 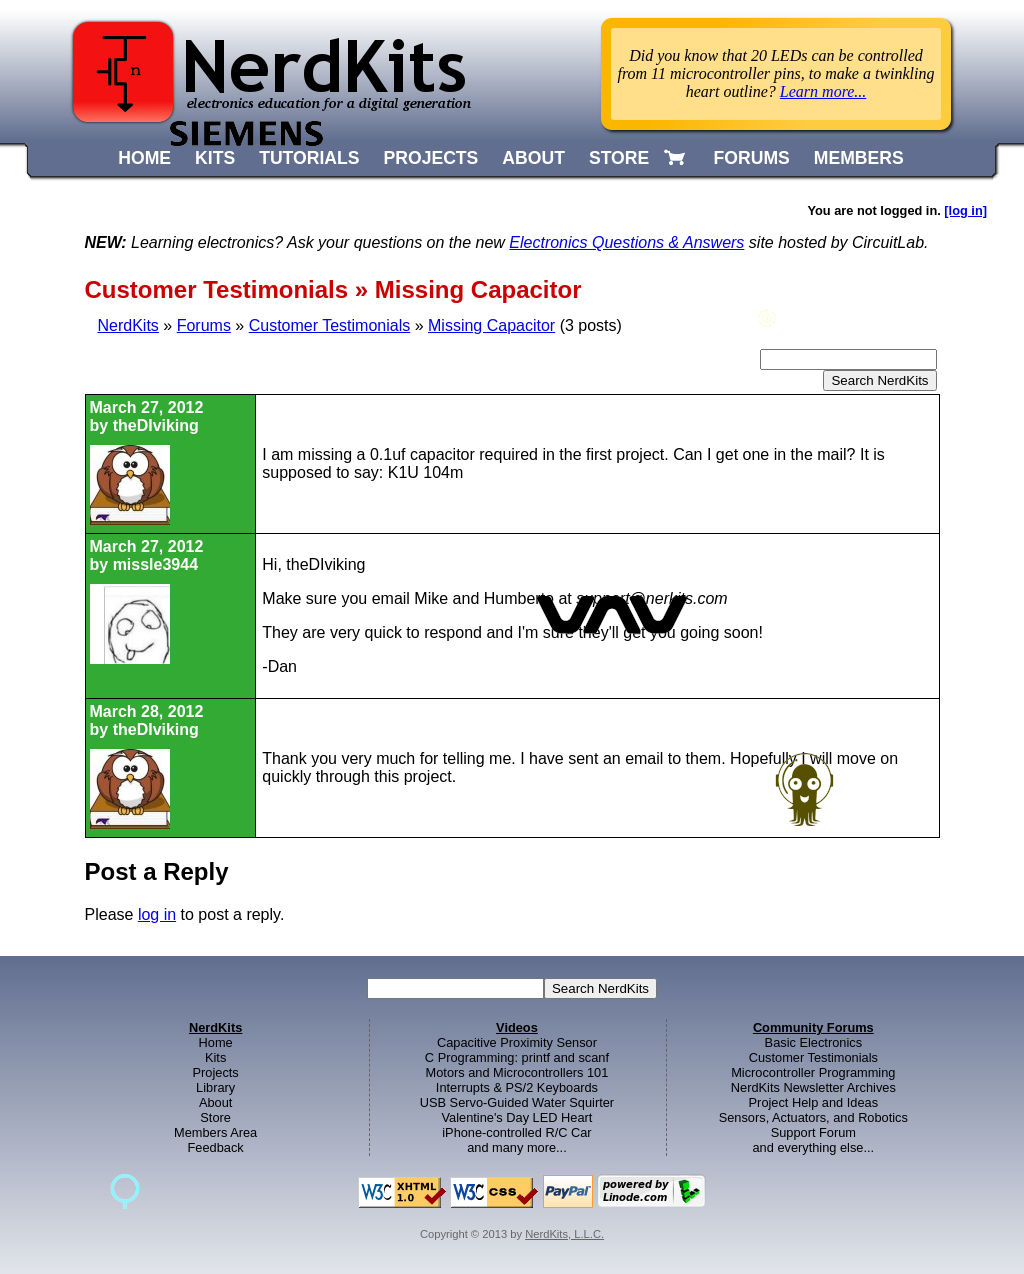 I want to click on mark a location on the map, so click(x=125, y=1190).